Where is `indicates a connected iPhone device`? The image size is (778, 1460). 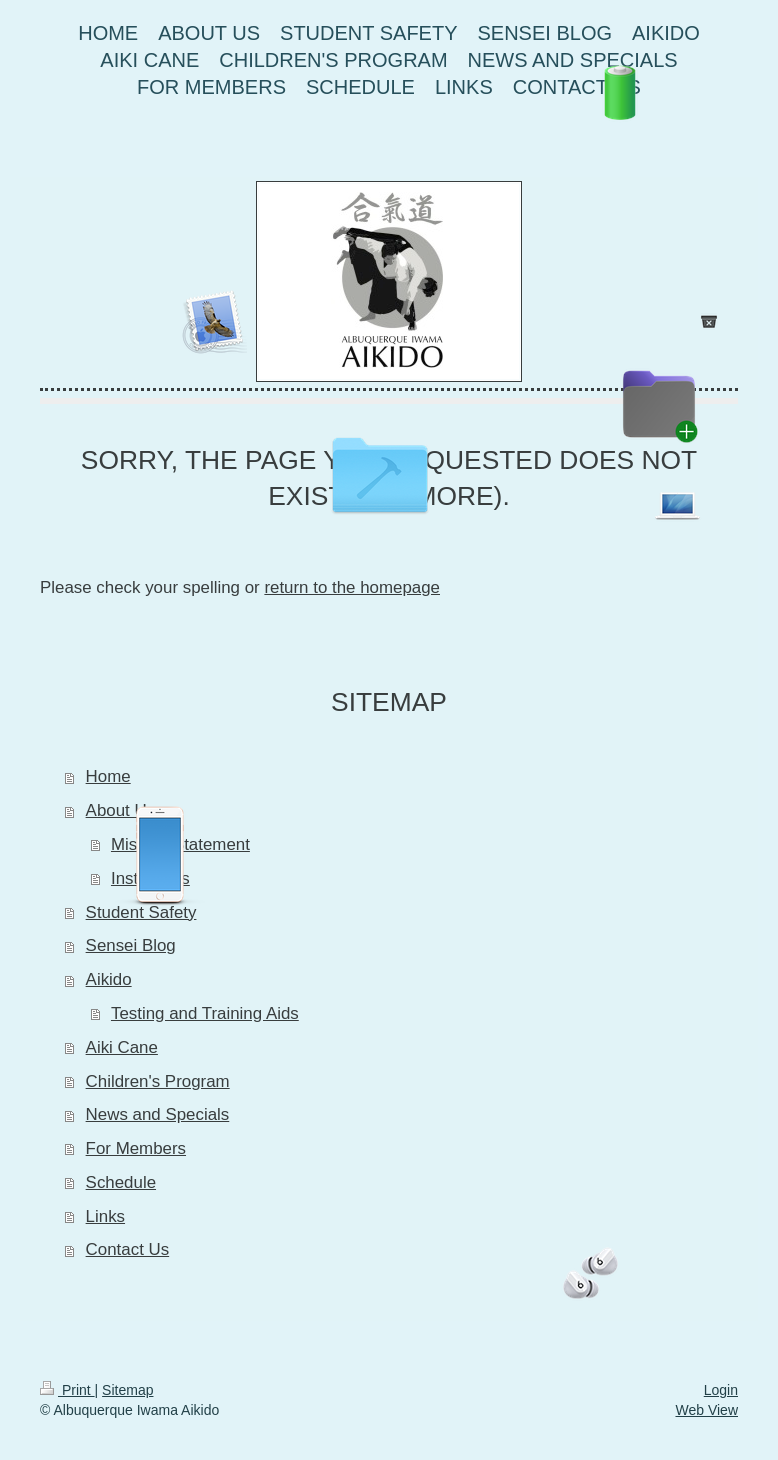 indicates a connected iPhone device is located at coordinates (160, 856).